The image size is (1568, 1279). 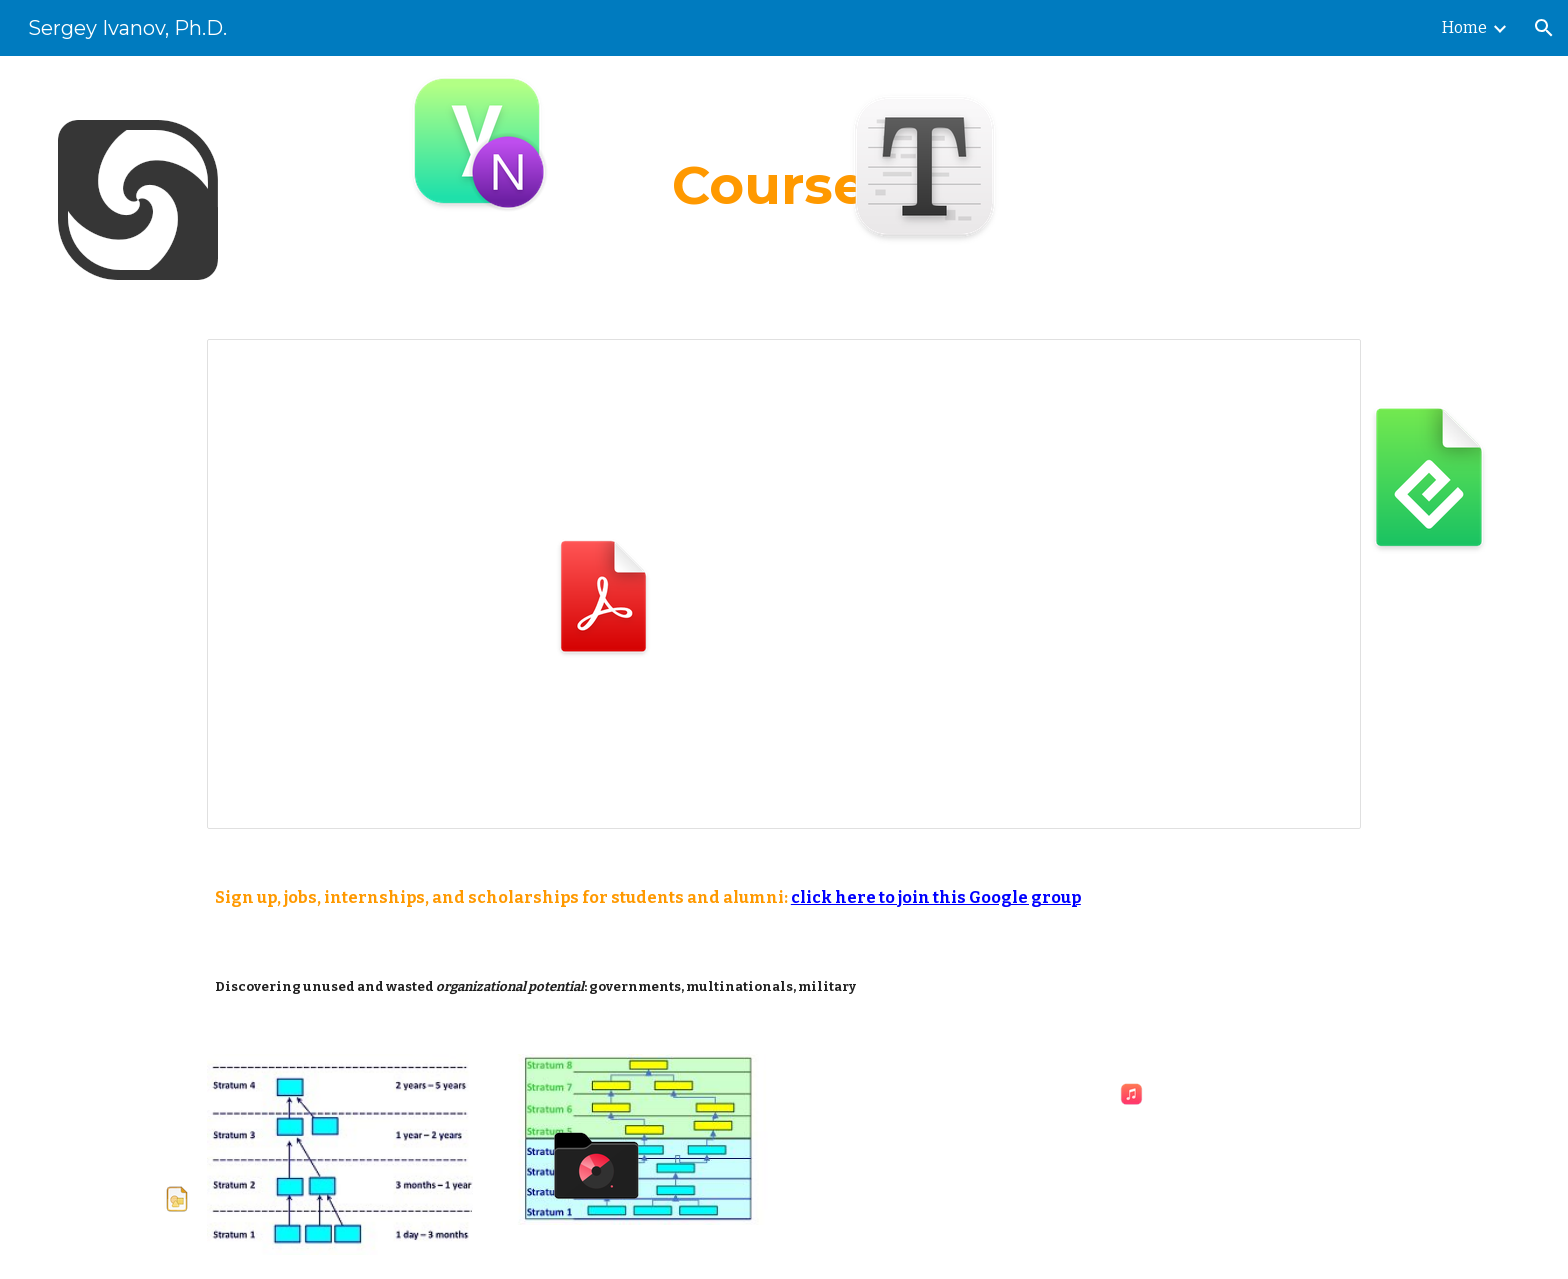 What do you see at coordinates (1131, 1094) in the screenshot?
I see `open multimedia or music app settings` at bounding box center [1131, 1094].